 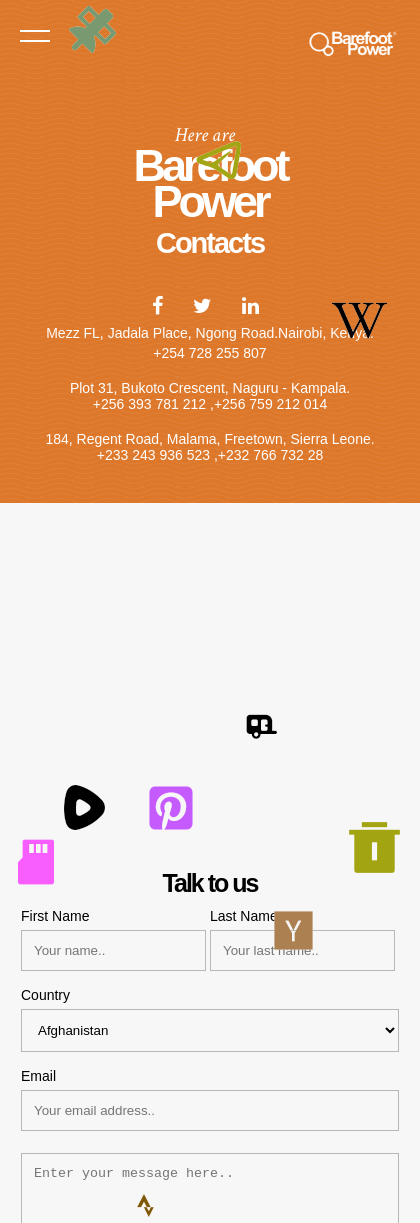 I want to click on Y Combinator logo, so click(x=293, y=930).